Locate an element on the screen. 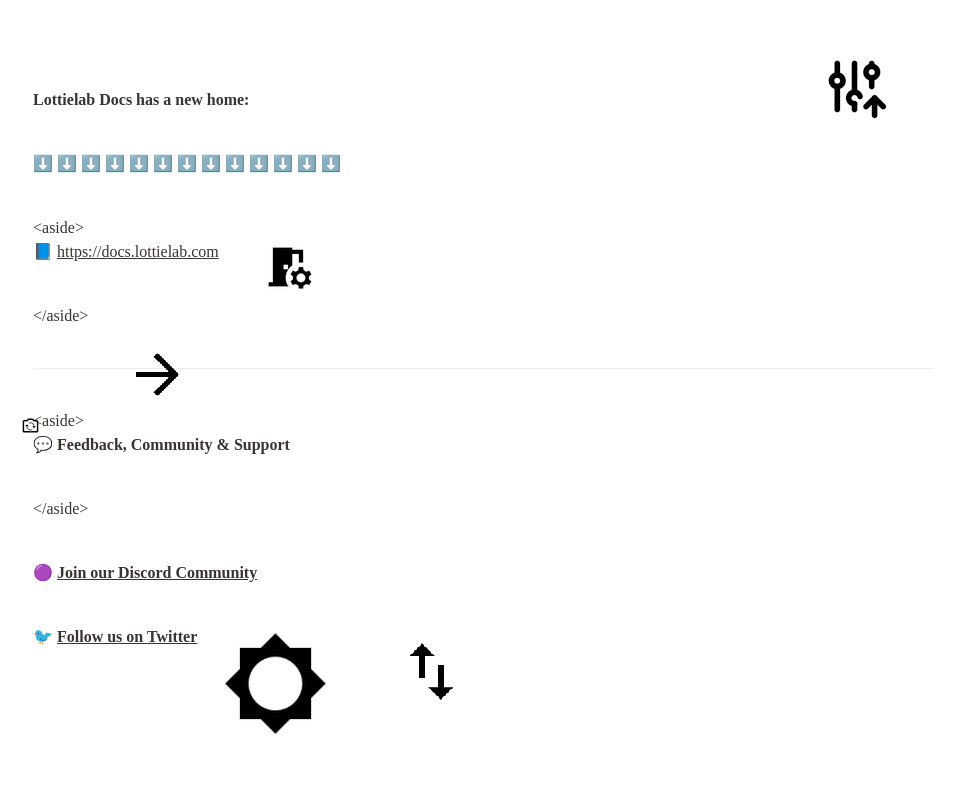 This screenshot has height=785, width=966. adjust settings or preferences is located at coordinates (854, 86).